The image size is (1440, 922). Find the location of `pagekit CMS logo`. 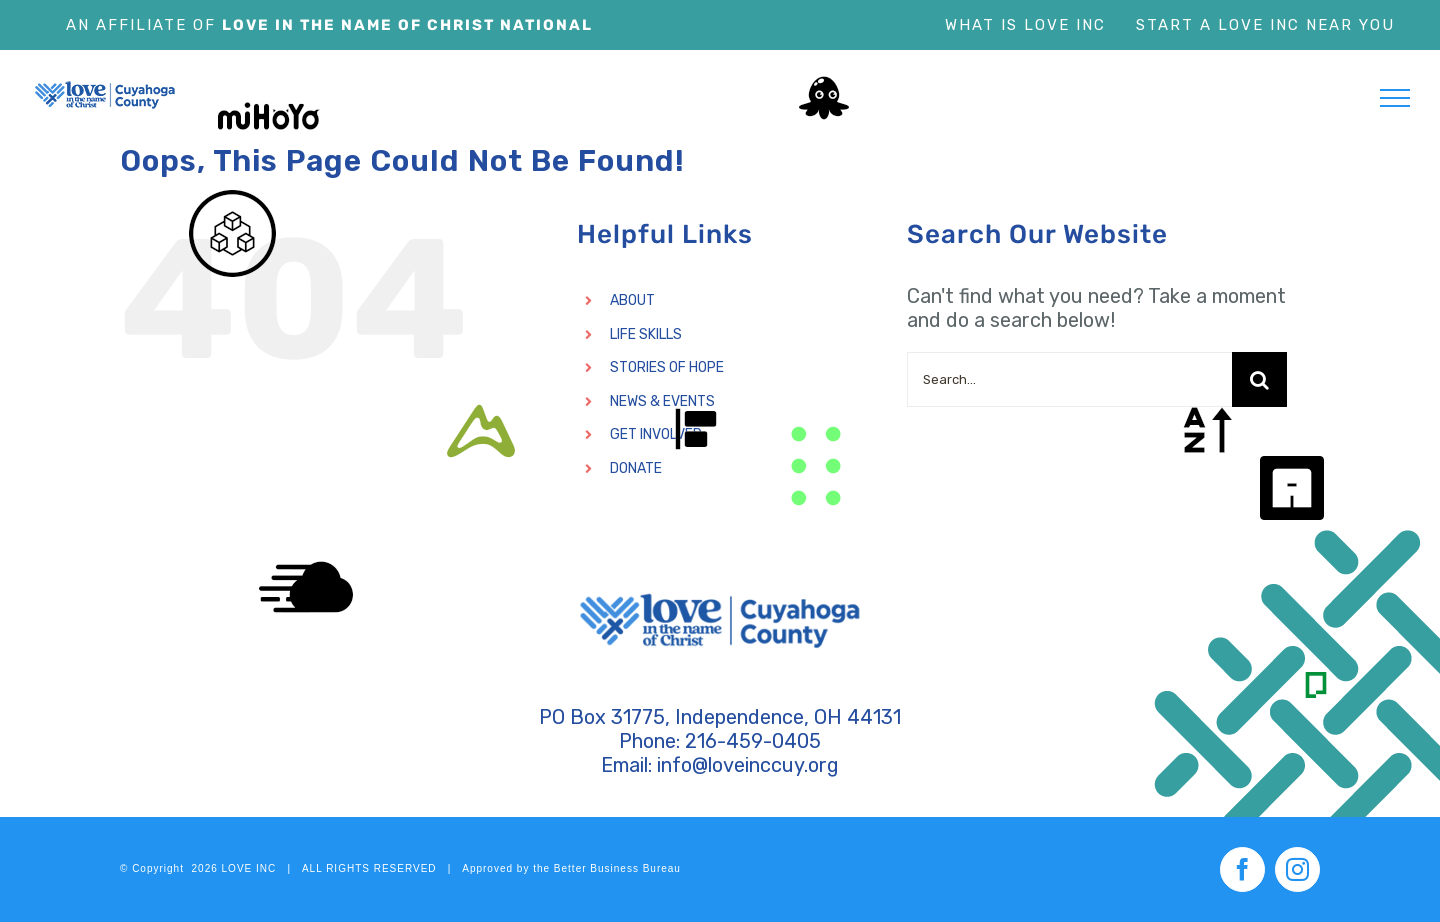

pagekit CMS logo is located at coordinates (1316, 685).